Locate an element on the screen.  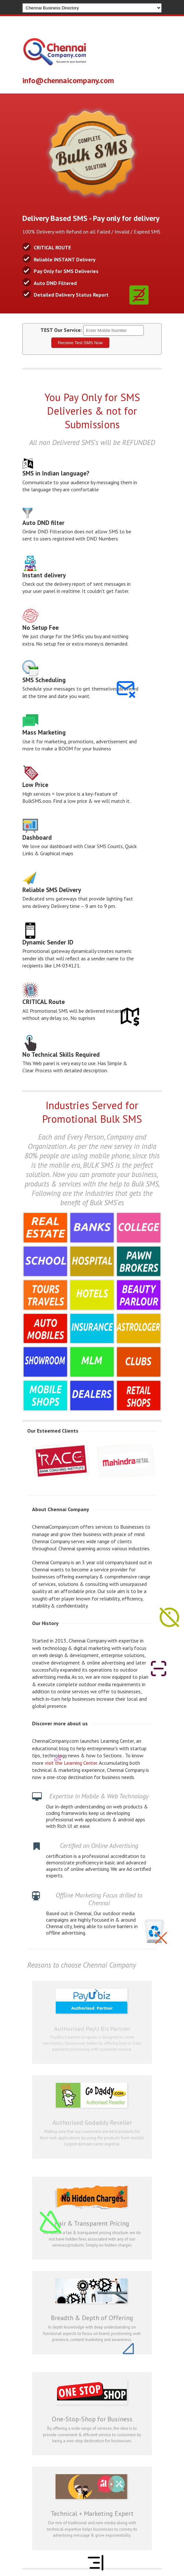
disable timer or scheduled event is located at coordinates (169, 1617).